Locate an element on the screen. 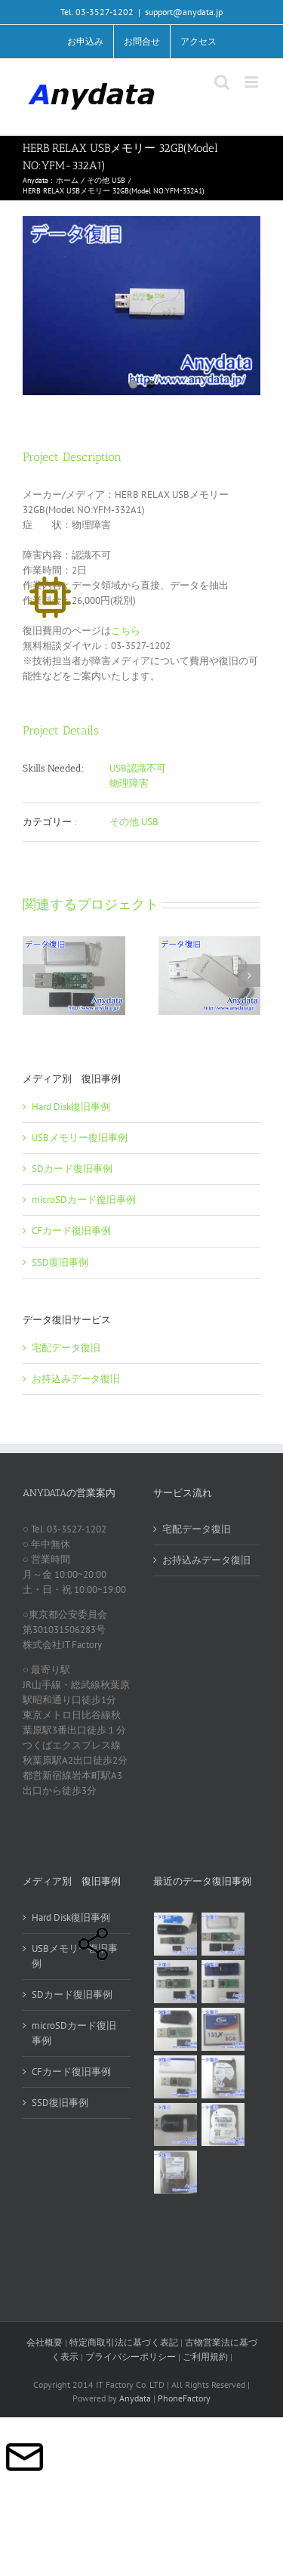 The width and height of the screenshot is (283, 2576). share content to other apps or platforms is located at coordinates (94, 1944).